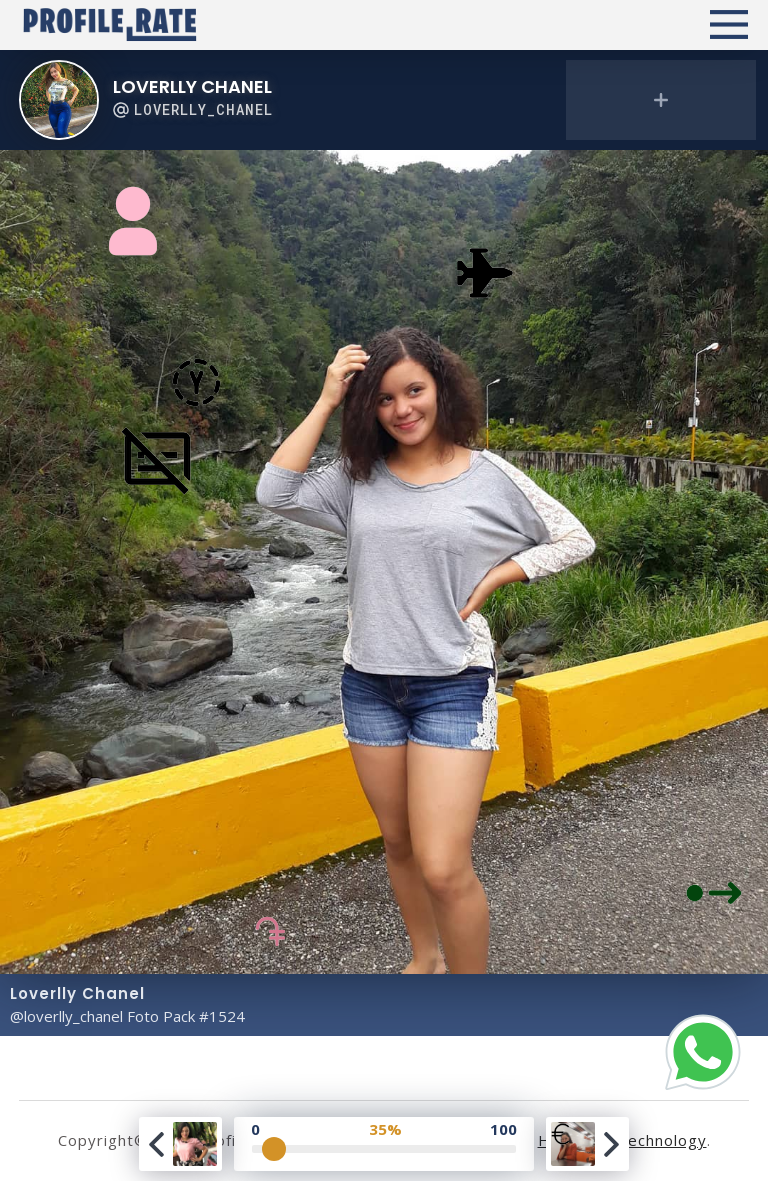 The height and width of the screenshot is (1181, 768). Describe the element at coordinates (270, 931) in the screenshot. I see `represents Armenian dram currency` at that location.